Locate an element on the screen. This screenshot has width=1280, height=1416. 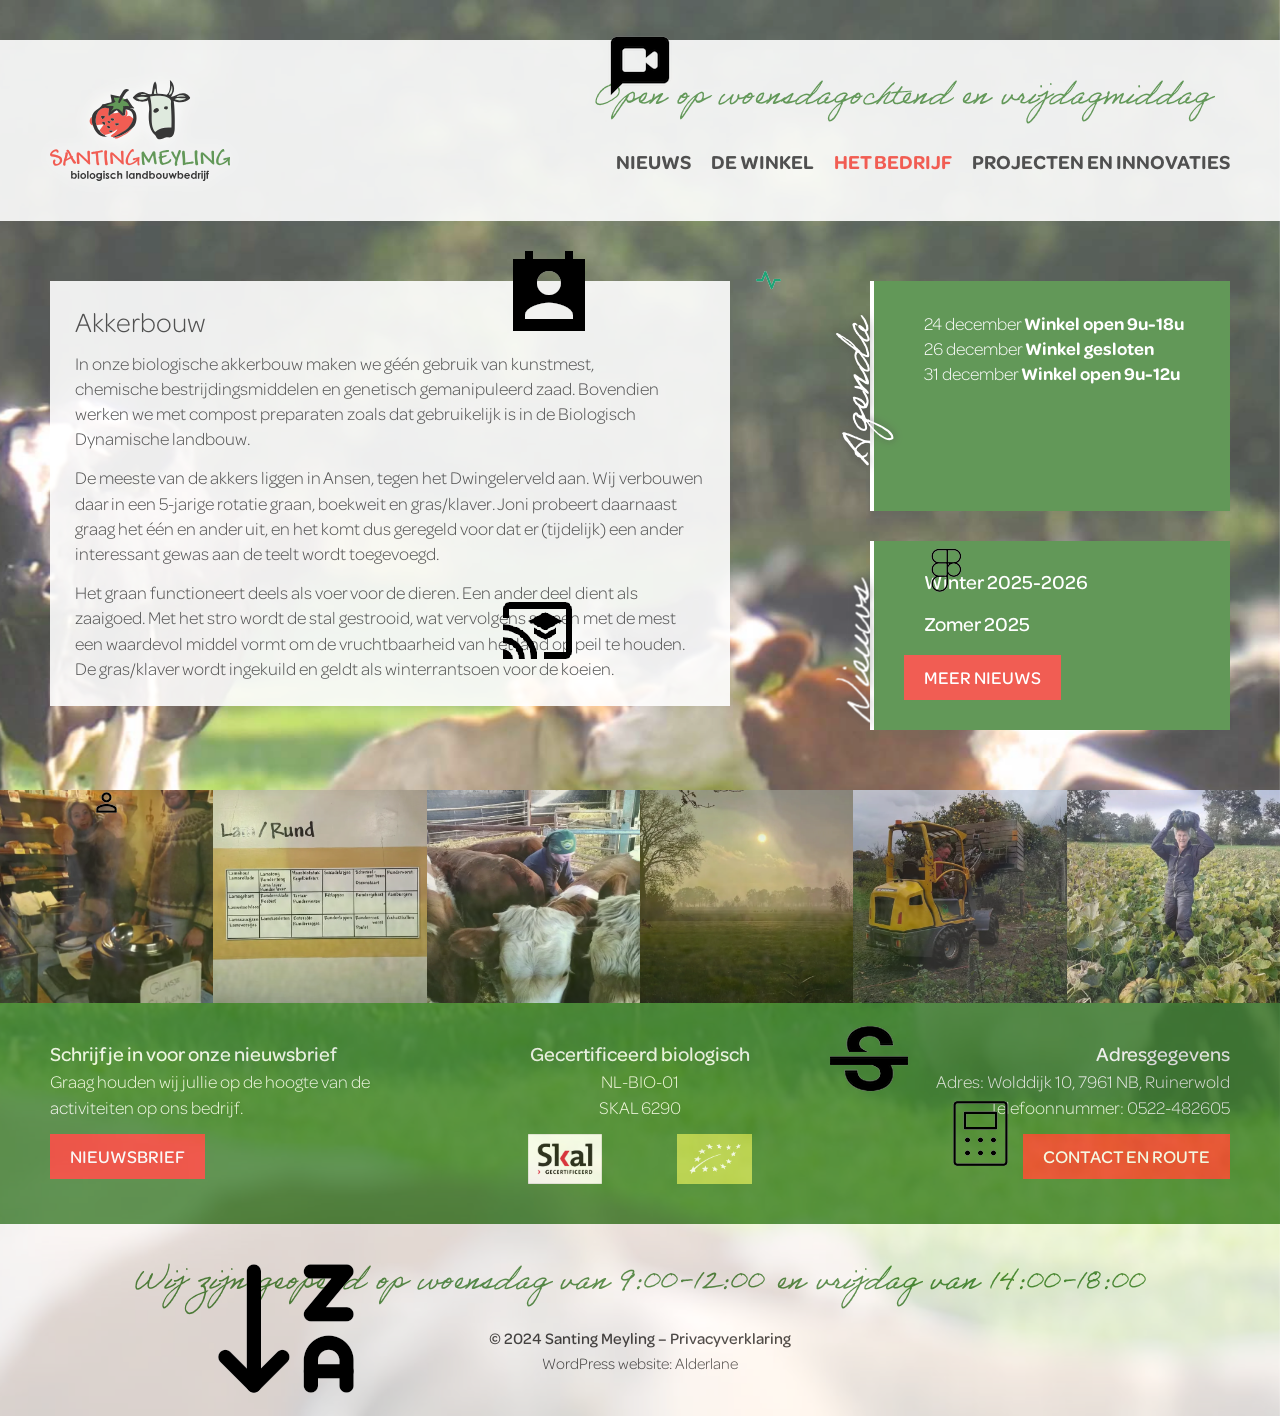
open Figma design file is located at coordinates (945, 569).